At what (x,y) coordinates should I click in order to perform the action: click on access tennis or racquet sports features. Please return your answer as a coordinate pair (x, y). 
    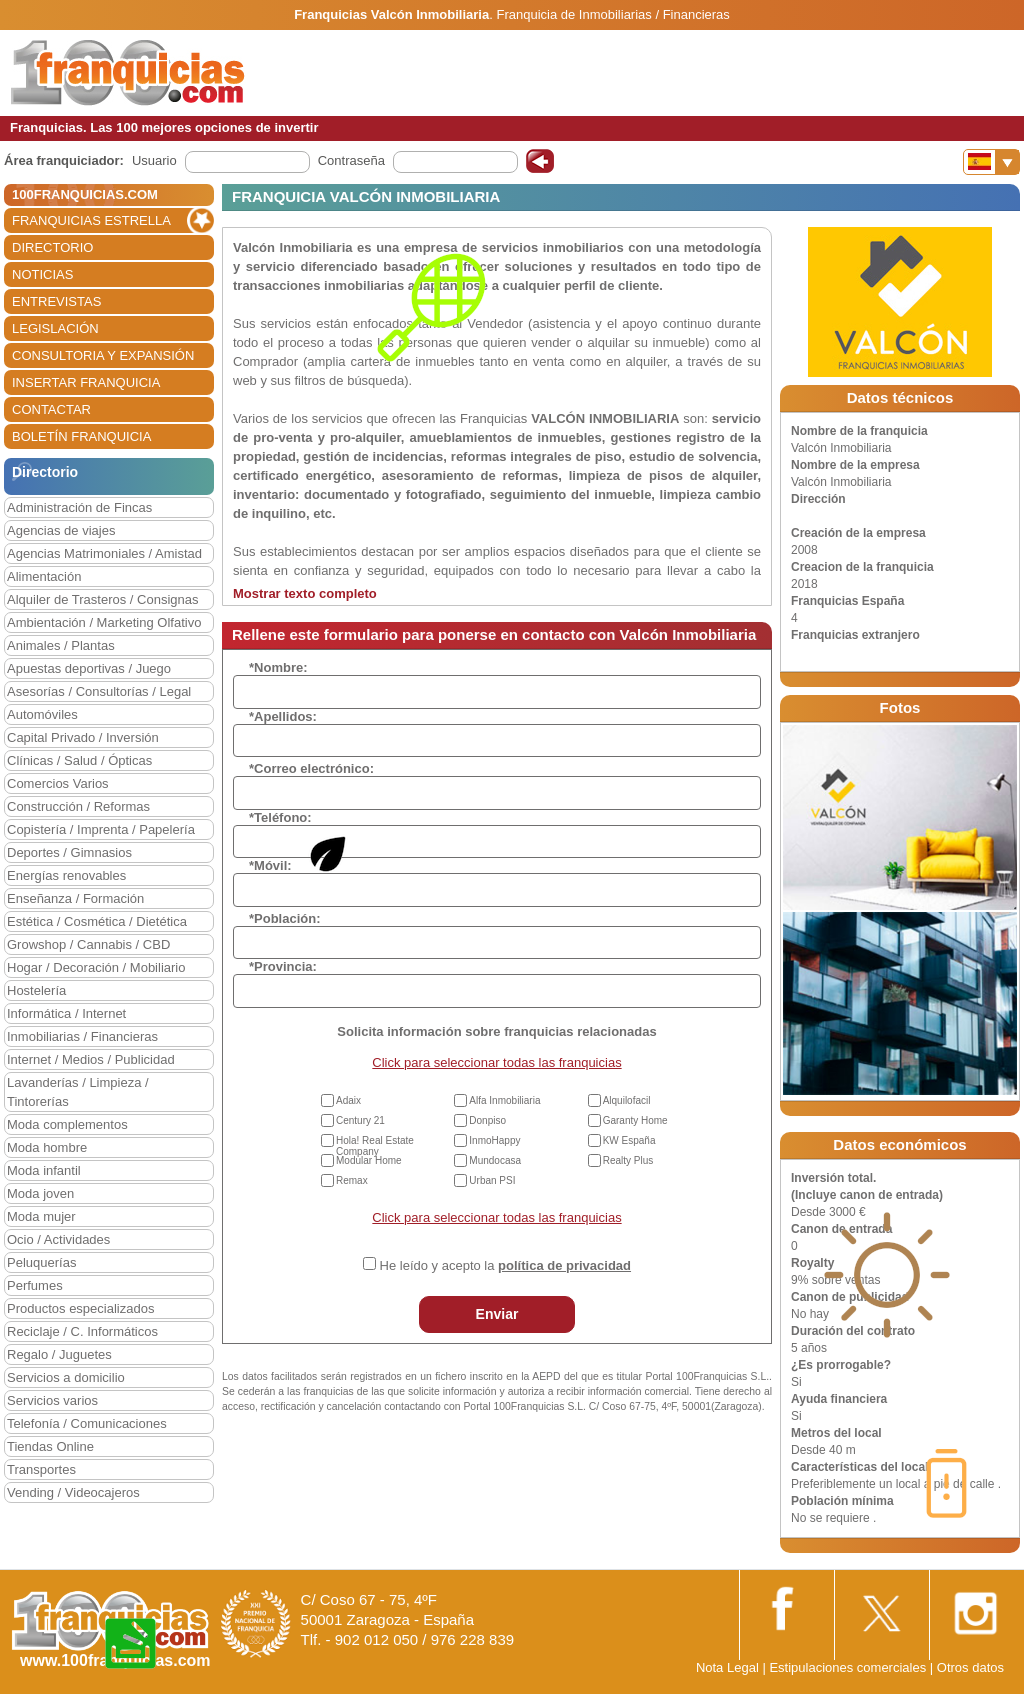
    Looking at the image, I should click on (429, 309).